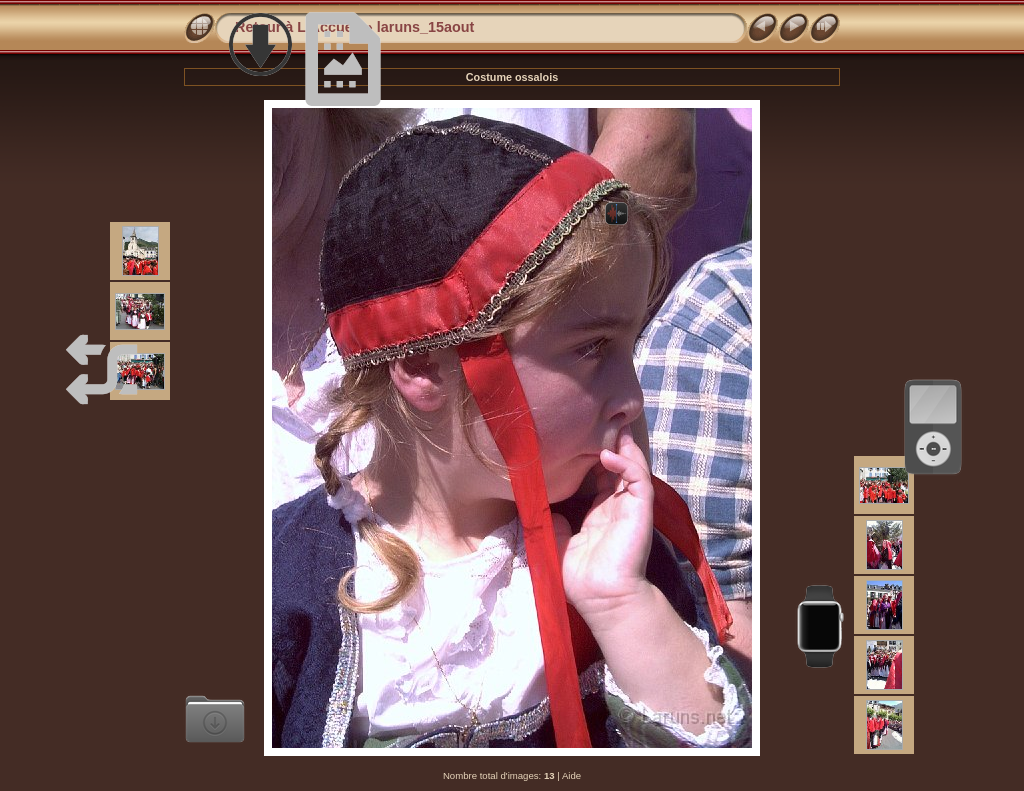 Image resolution: width=1024 pixels, height=791 pixels. Describe the element at coordinates (933, 427) in the screenshot. I see `indicates a connected multimedia player device` at that location.